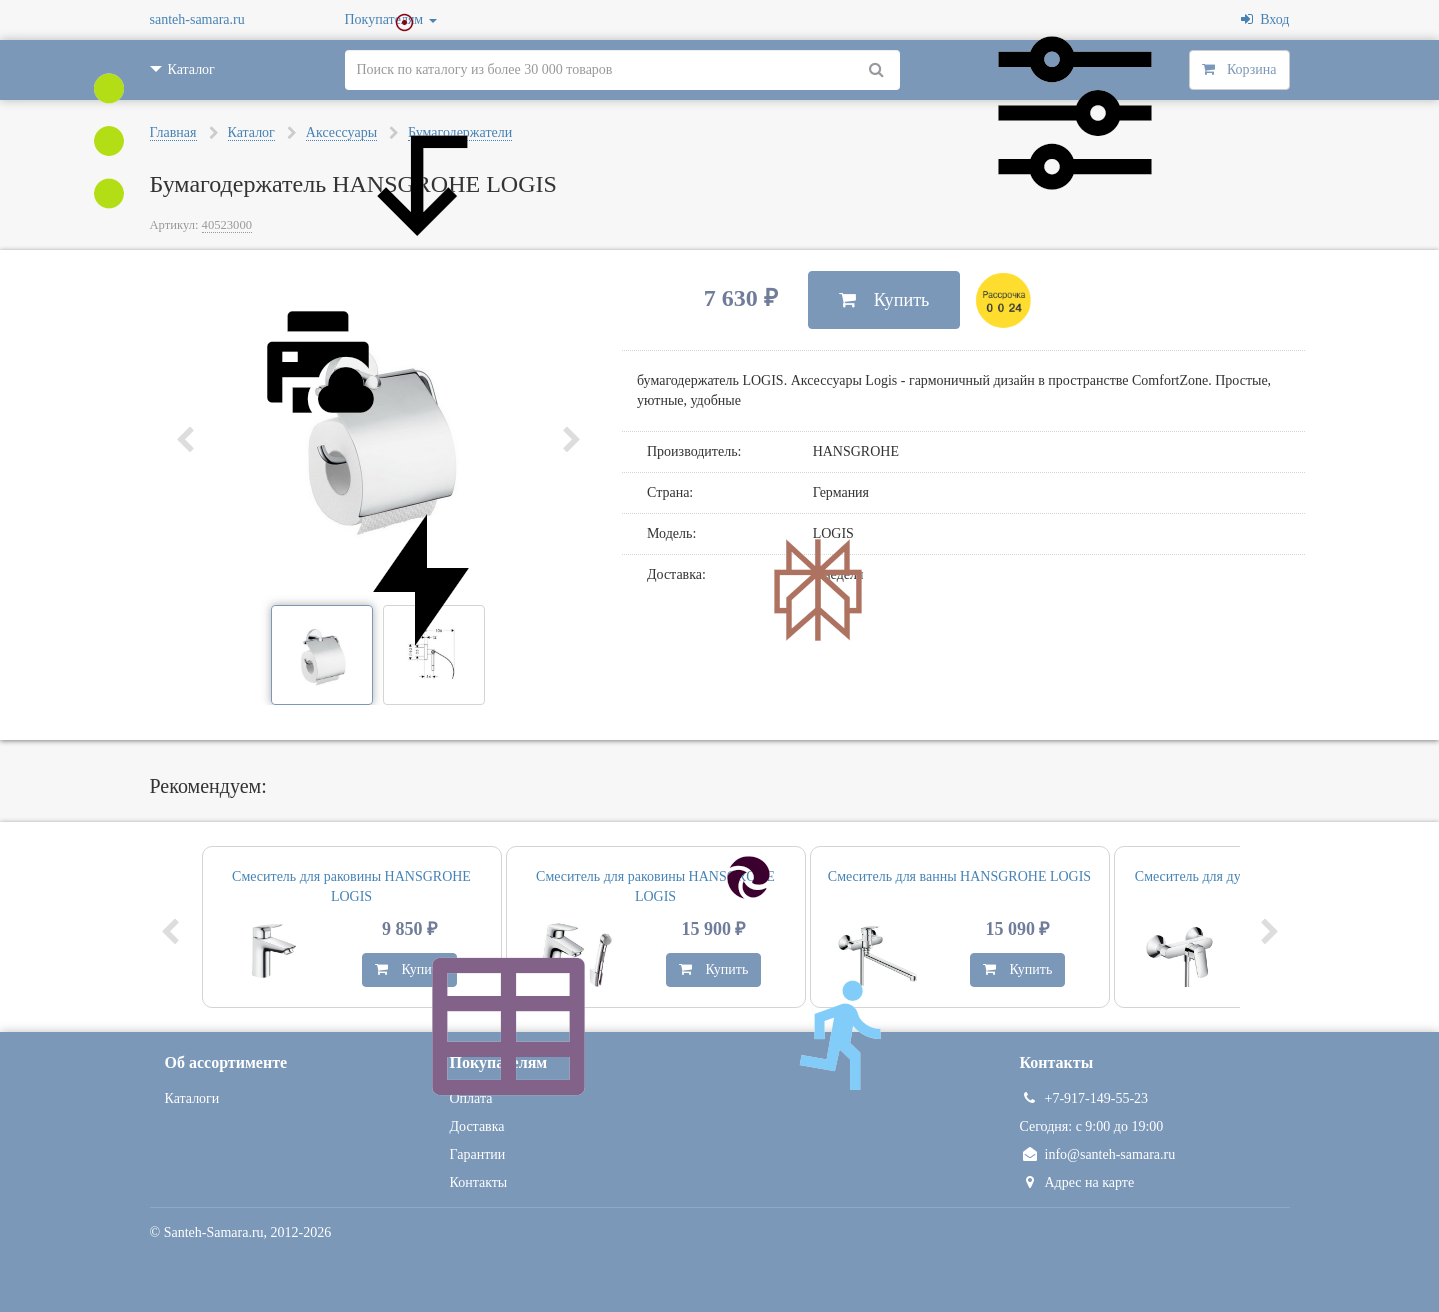 The image size is (1439, 1312). What do you see at coordinates (508, 1026) in the screenshot?
I see `insert a table into the document` at bounding box center [508, 1026].